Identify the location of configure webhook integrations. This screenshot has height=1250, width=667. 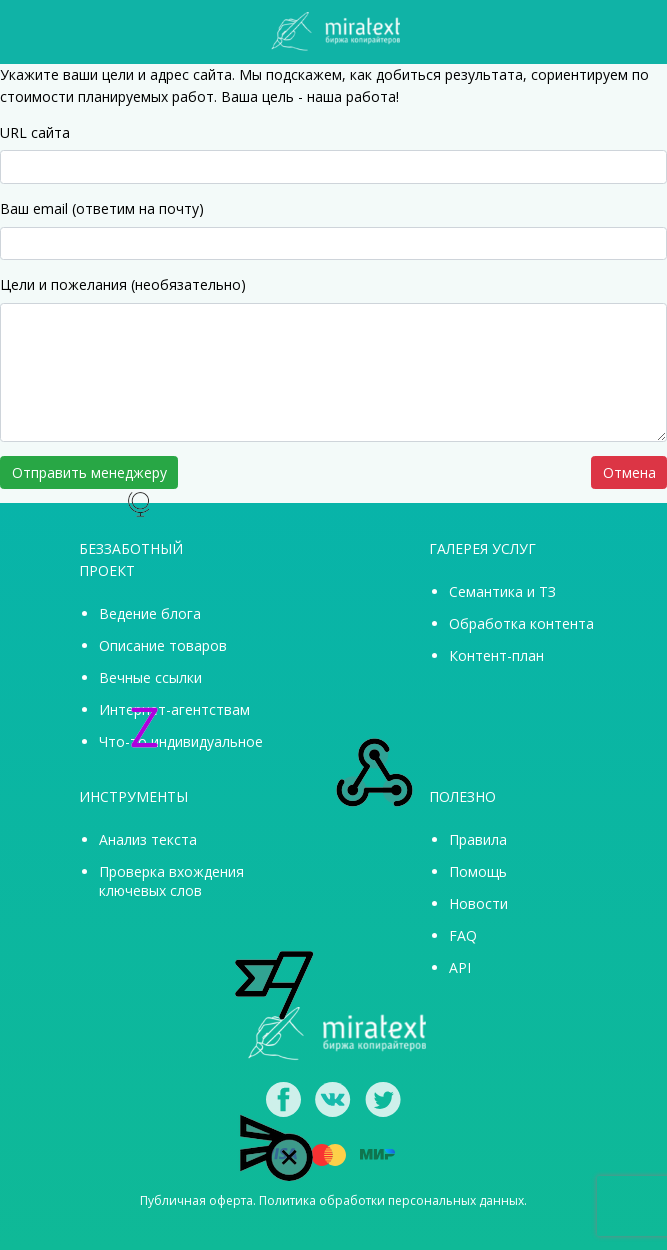
(374, 776).